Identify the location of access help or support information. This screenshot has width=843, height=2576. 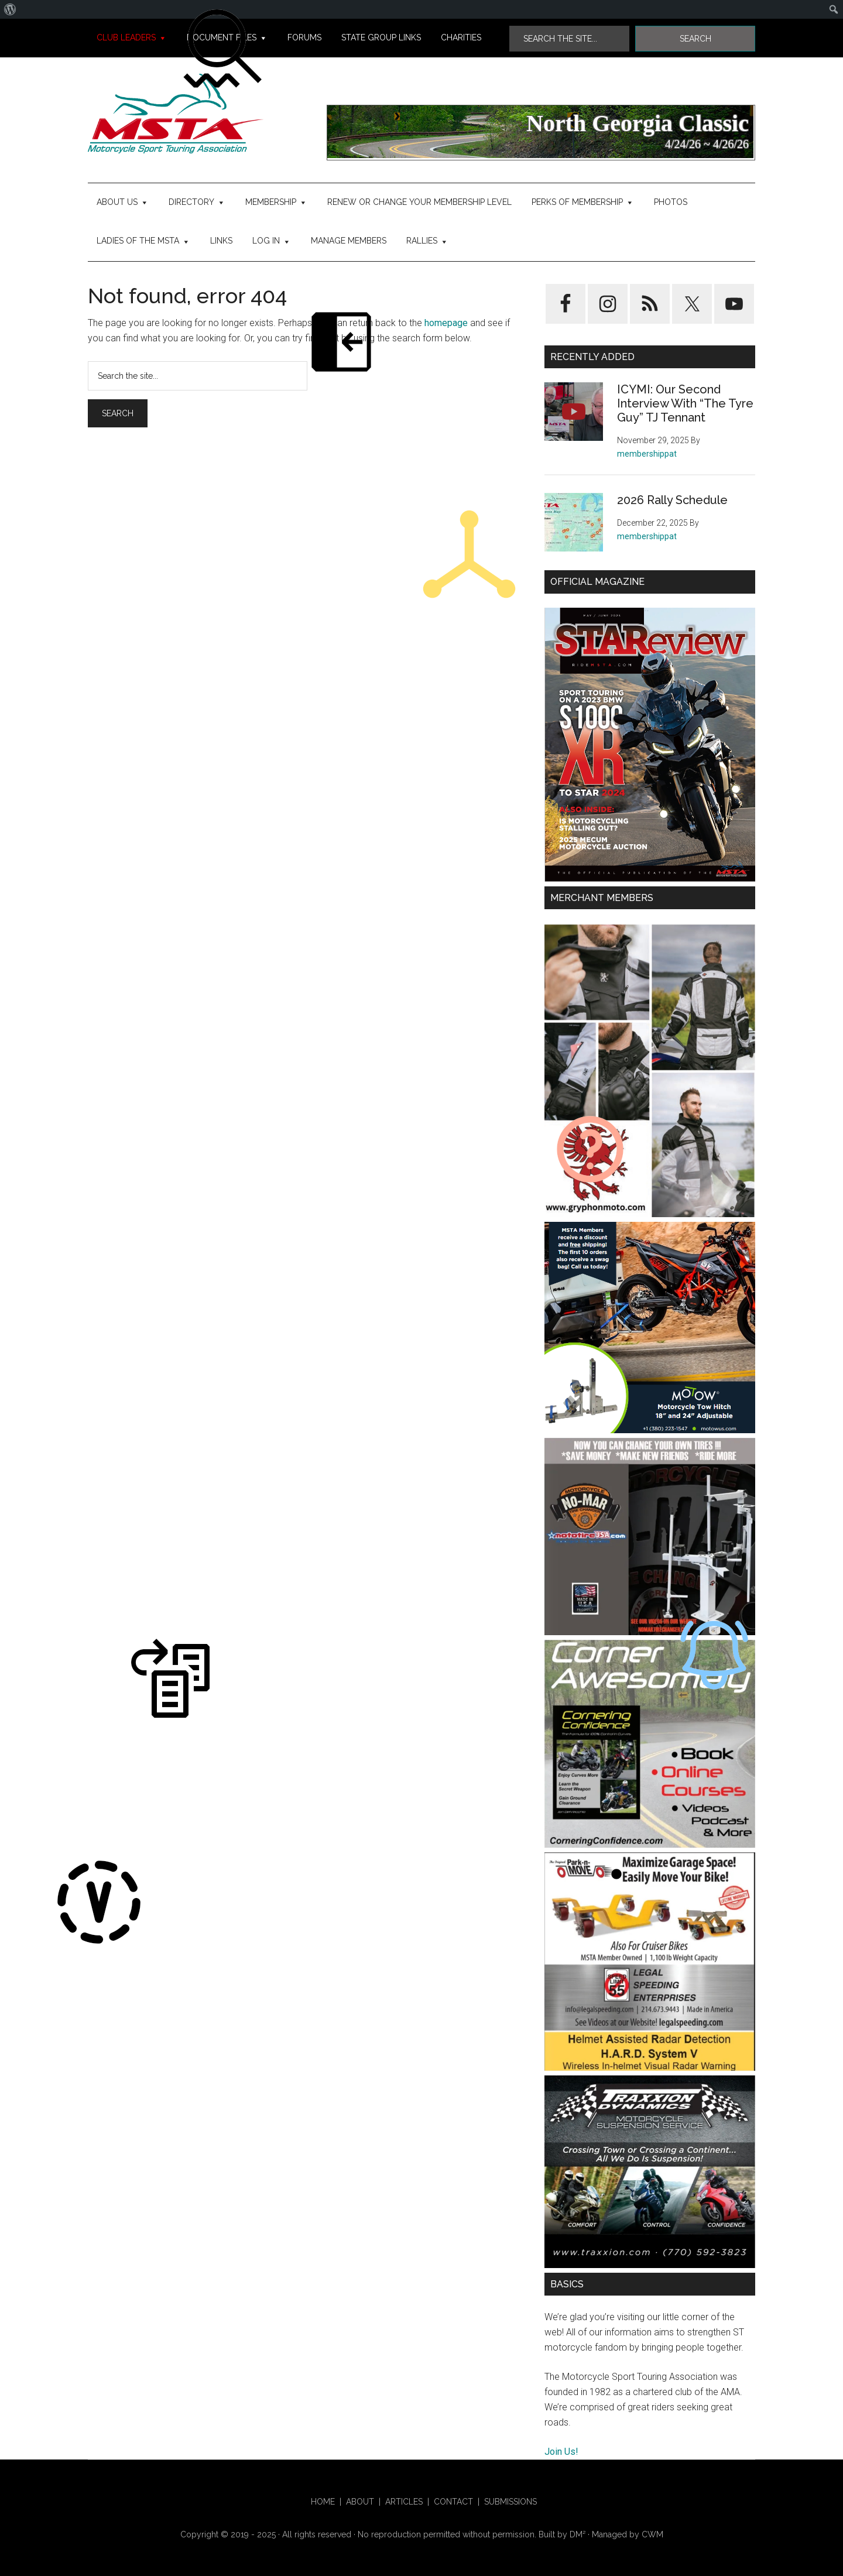
(590, 1149).